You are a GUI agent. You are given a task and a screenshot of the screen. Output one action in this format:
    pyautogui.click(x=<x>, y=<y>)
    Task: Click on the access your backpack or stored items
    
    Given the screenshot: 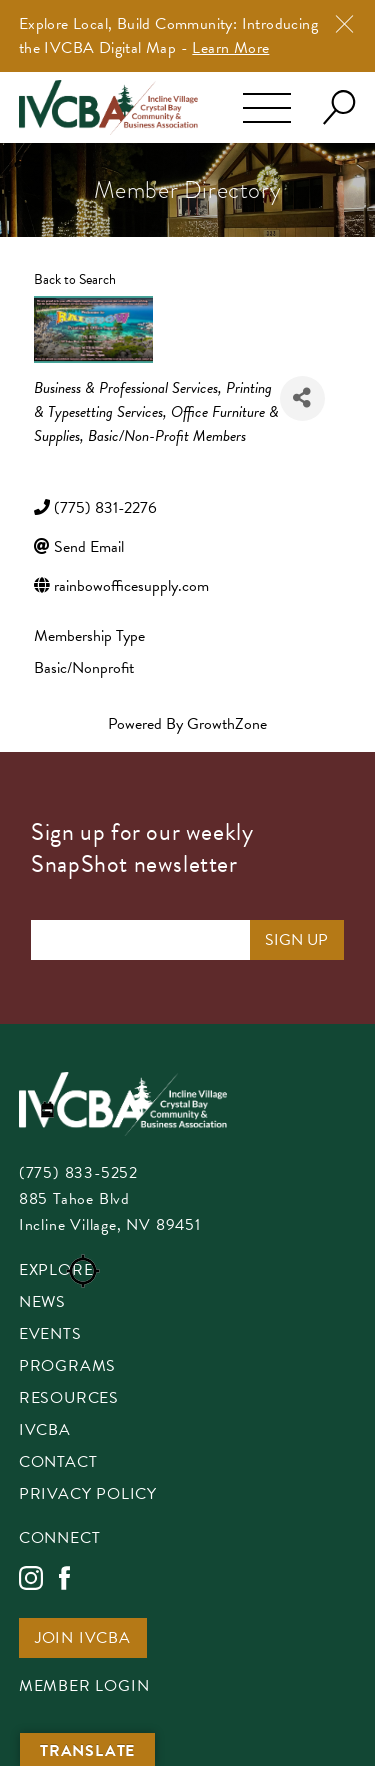 What is the action you would take?
    pyautogui.click(x=47, y=1109)
    